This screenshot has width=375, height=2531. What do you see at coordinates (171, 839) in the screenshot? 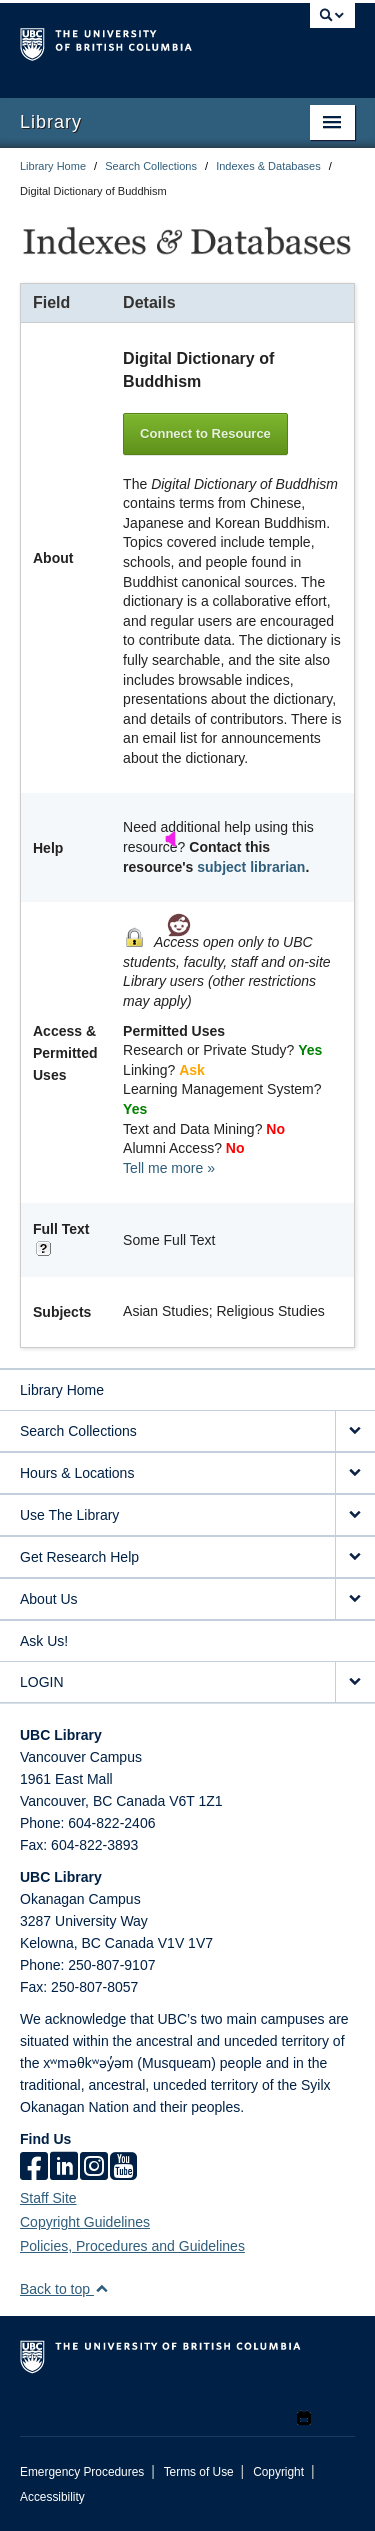
I see `mute or unmute audio` at bounding box center [171, 839].